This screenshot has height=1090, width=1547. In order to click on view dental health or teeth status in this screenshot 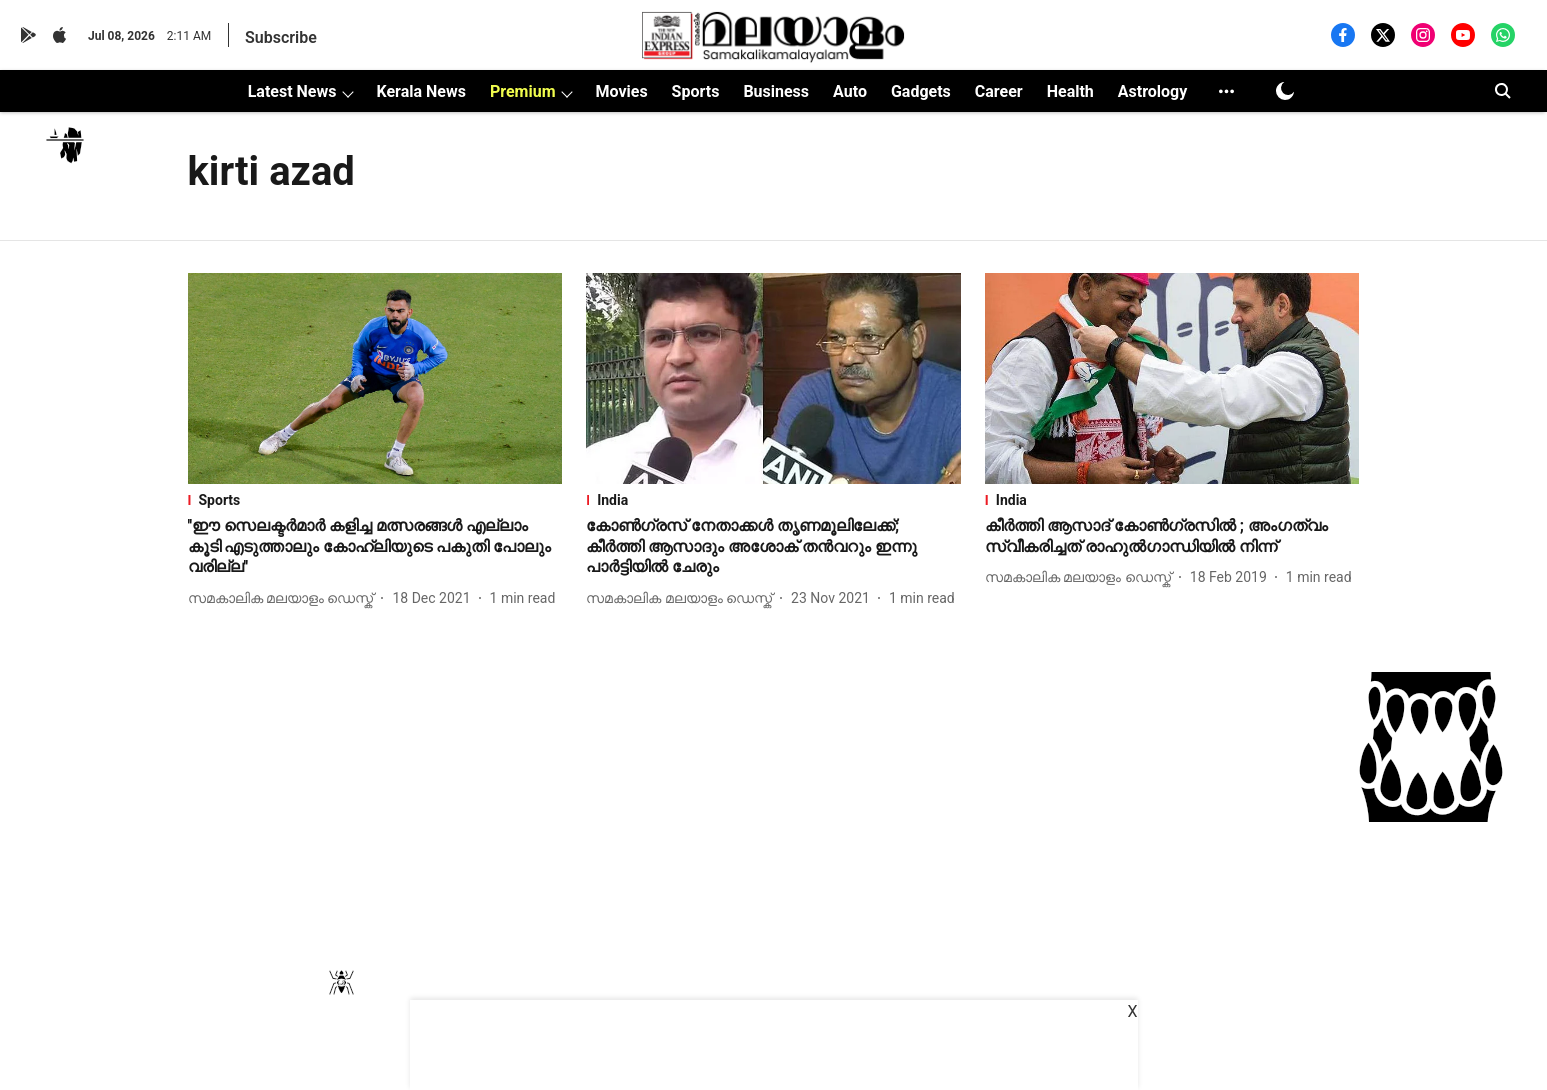, I will do `click(1431, 747)`.